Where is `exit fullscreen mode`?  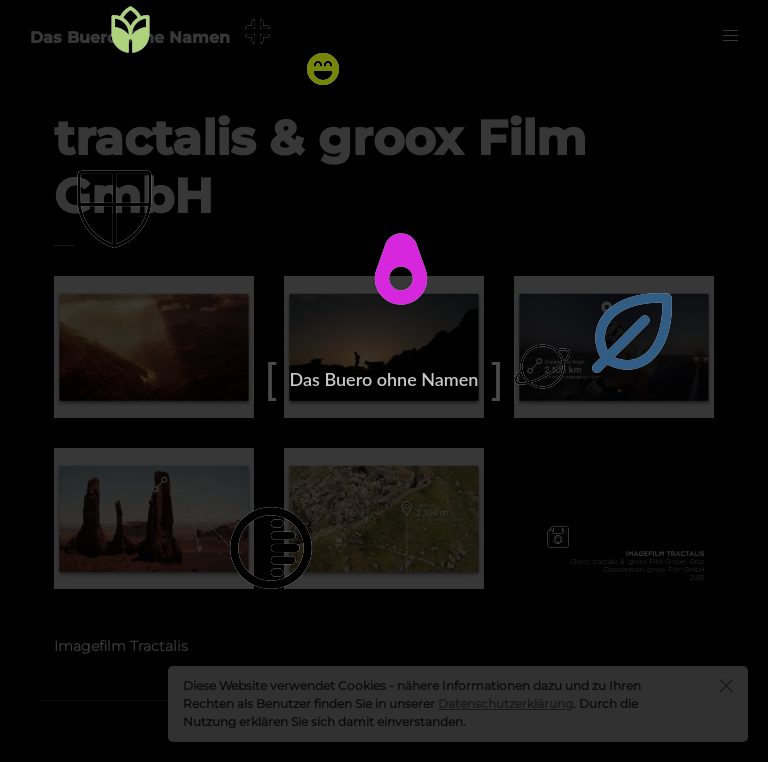 exit fullscreen mode is located at coordinates (257, 31).